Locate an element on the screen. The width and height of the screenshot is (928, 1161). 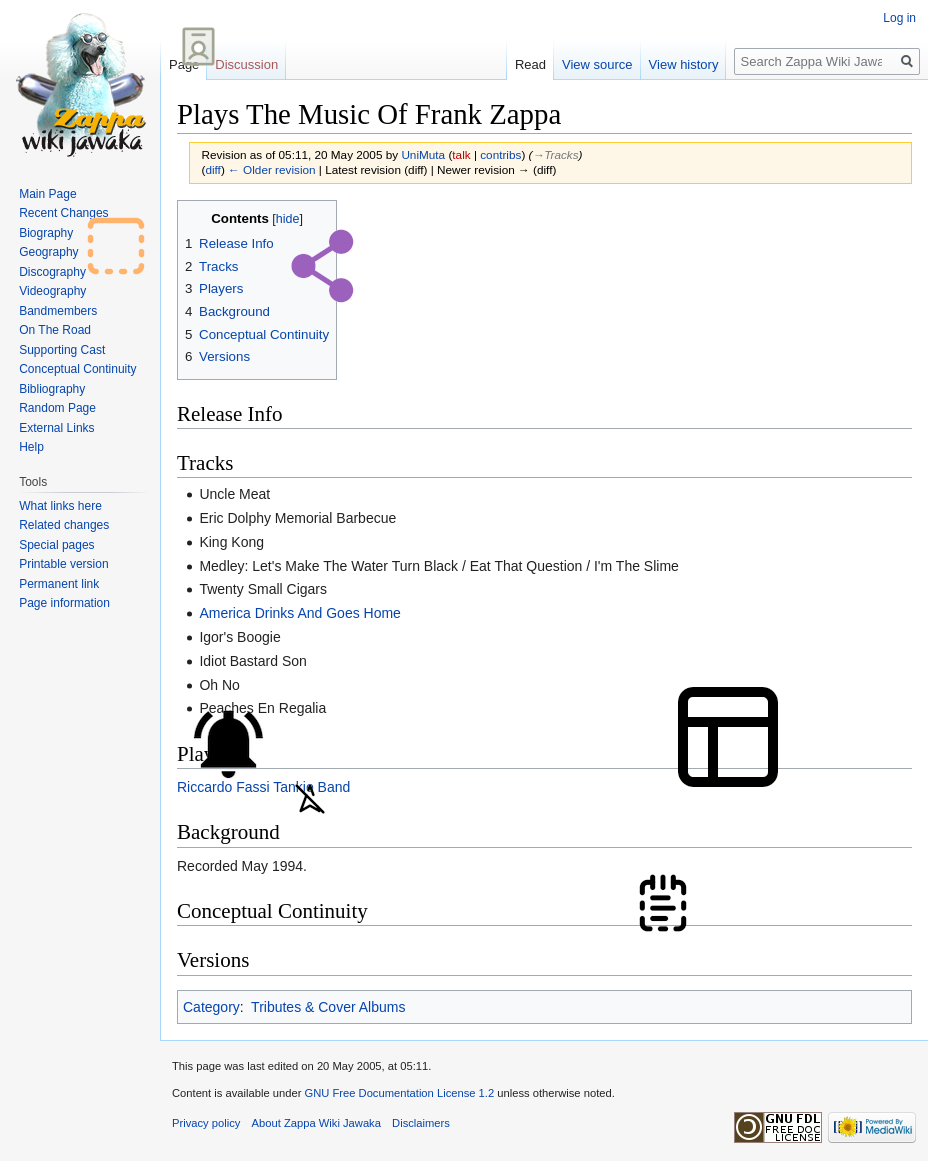
view your profile or identification details is located at coordinates (198, 46).